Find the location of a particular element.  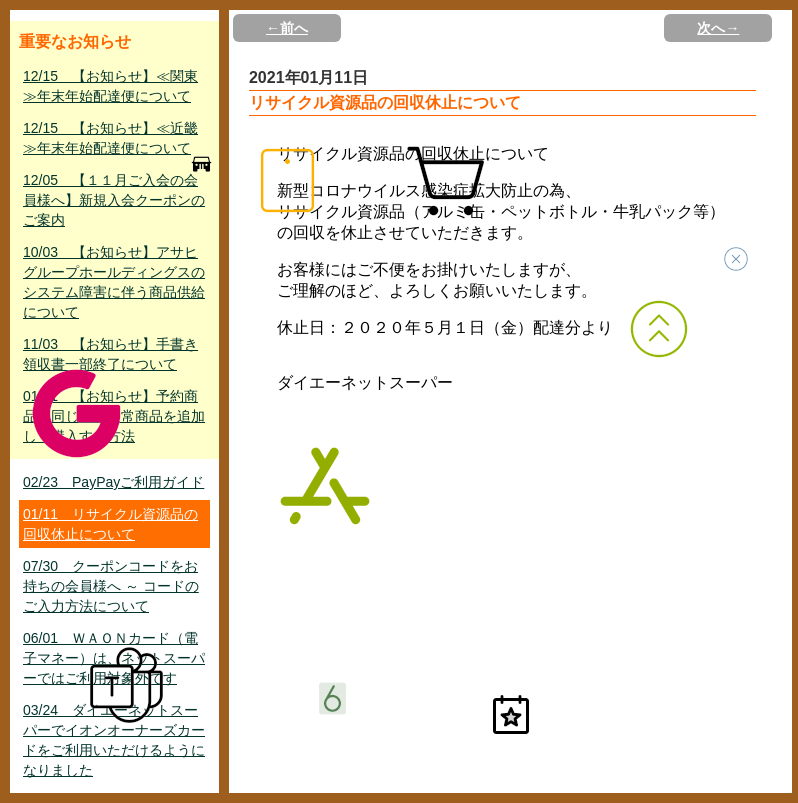

indicates step six in a multi-step process is located at coordinates (332, 698).